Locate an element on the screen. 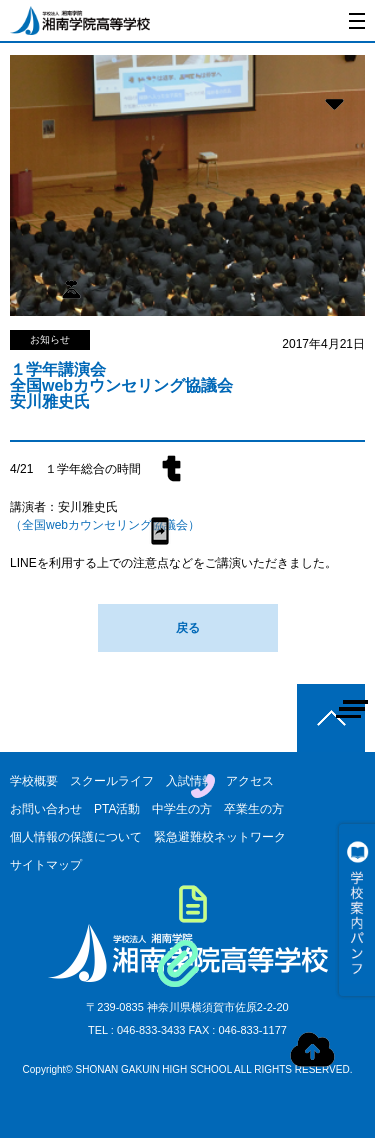 The height and width of the screenshot is (1138, 375). share your mobile screen with others is located at coordinates (160, 531).